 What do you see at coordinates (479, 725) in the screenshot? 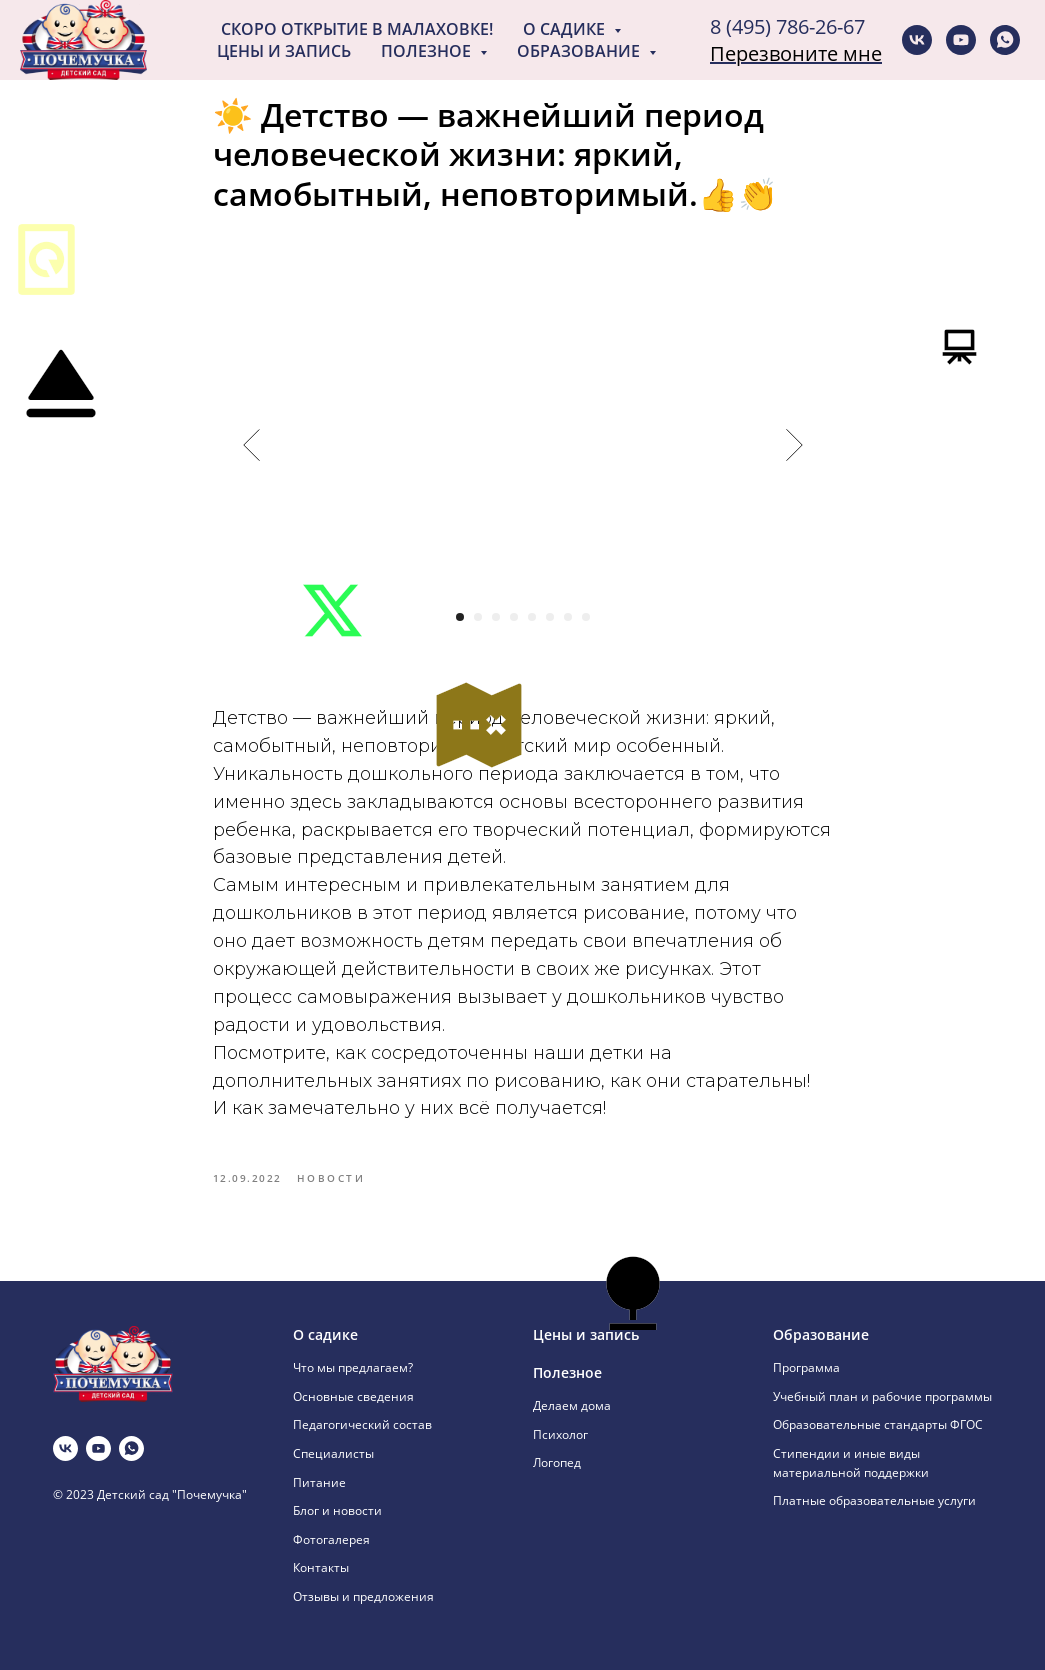
I see `view treasure map or hidden location` at bounding box center [479, 725].